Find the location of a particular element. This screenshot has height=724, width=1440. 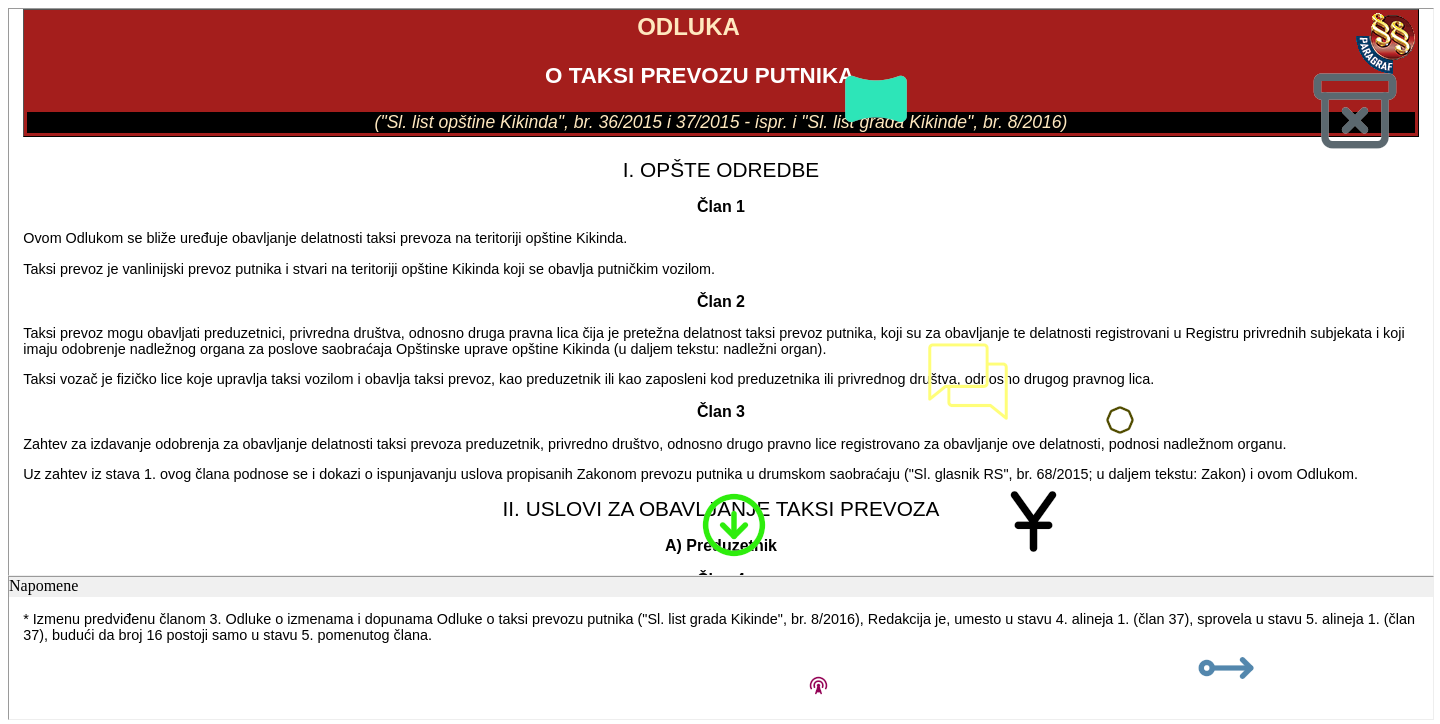

download file or content is located at coordinates (734, 525).